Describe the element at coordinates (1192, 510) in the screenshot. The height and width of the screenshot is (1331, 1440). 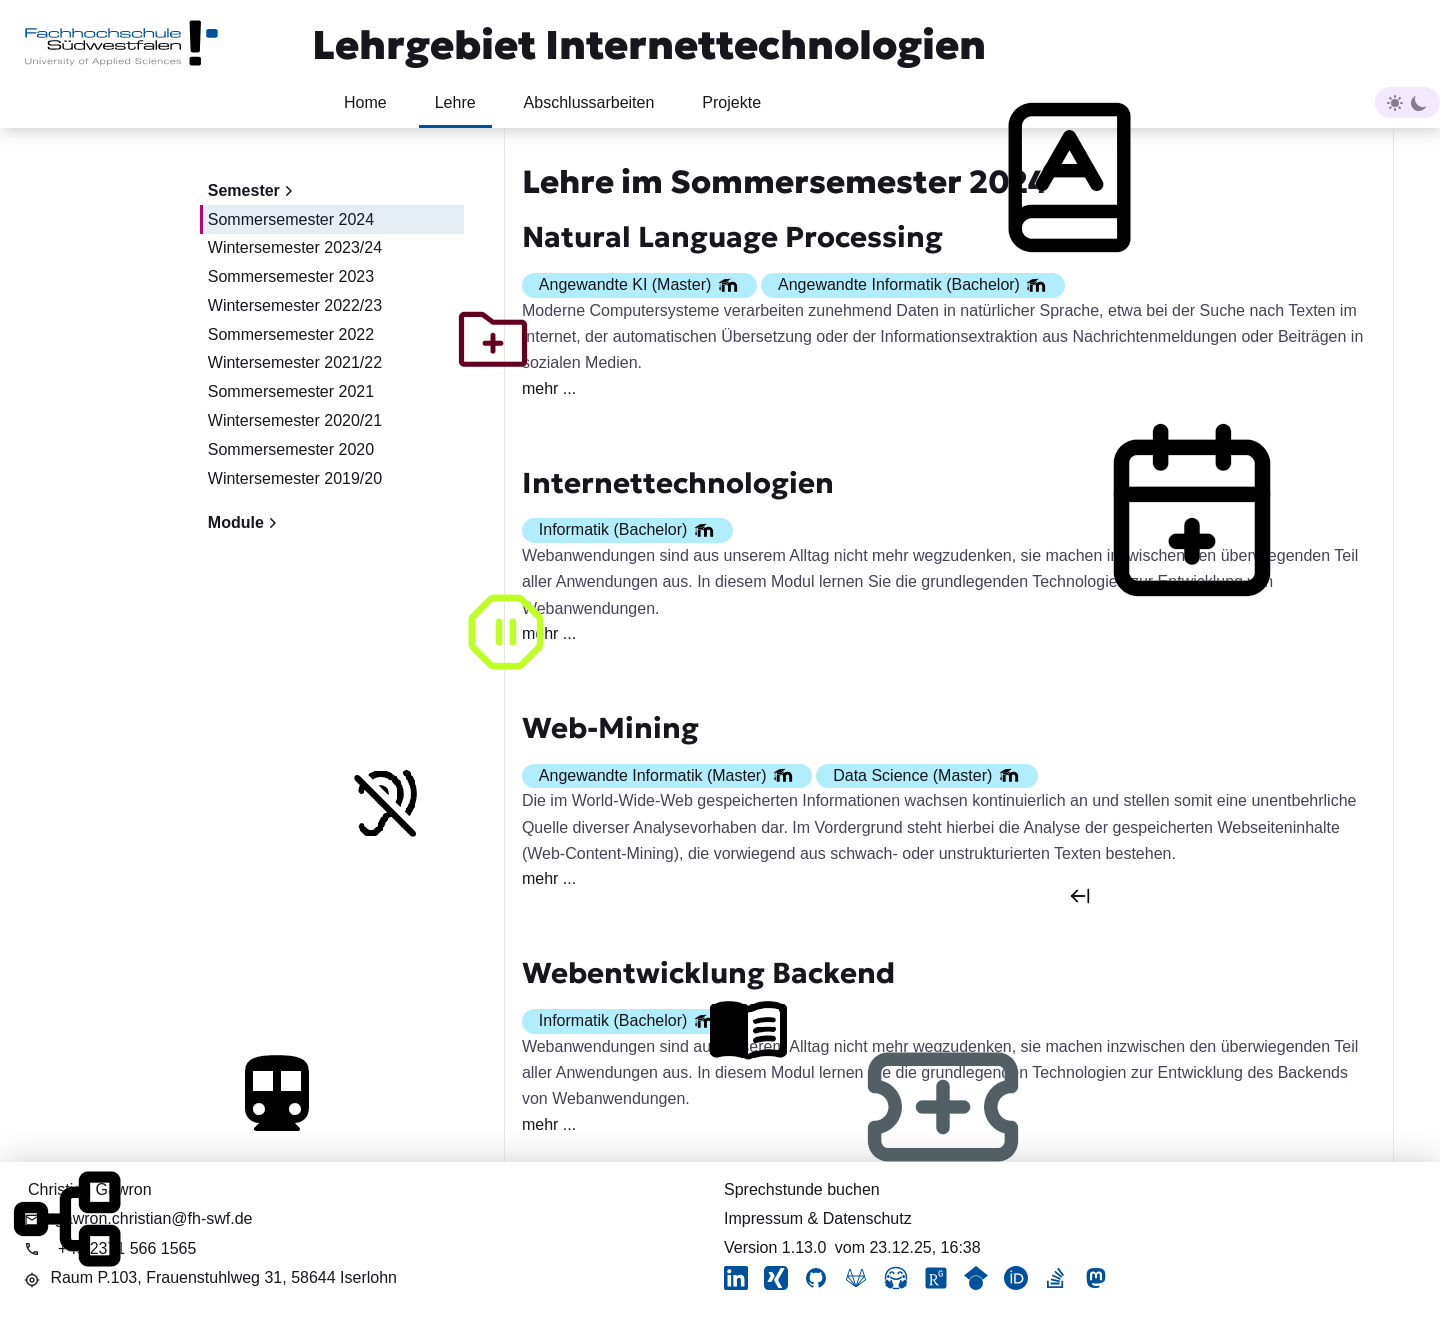
I see `add a new event to calendar` at that location.